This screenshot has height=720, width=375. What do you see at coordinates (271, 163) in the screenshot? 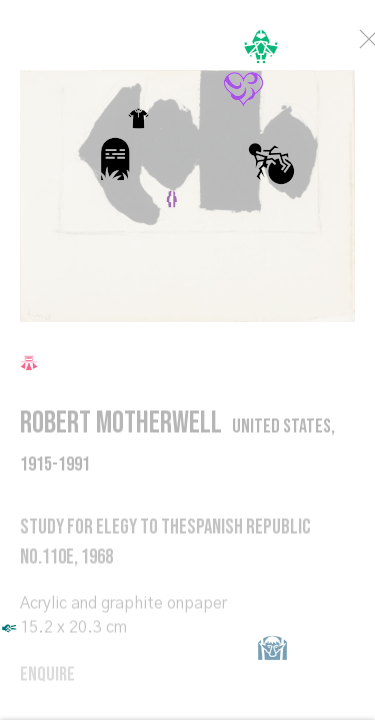
I see `indicates electrical or energy-based attack` at bounding box center [271, 163].